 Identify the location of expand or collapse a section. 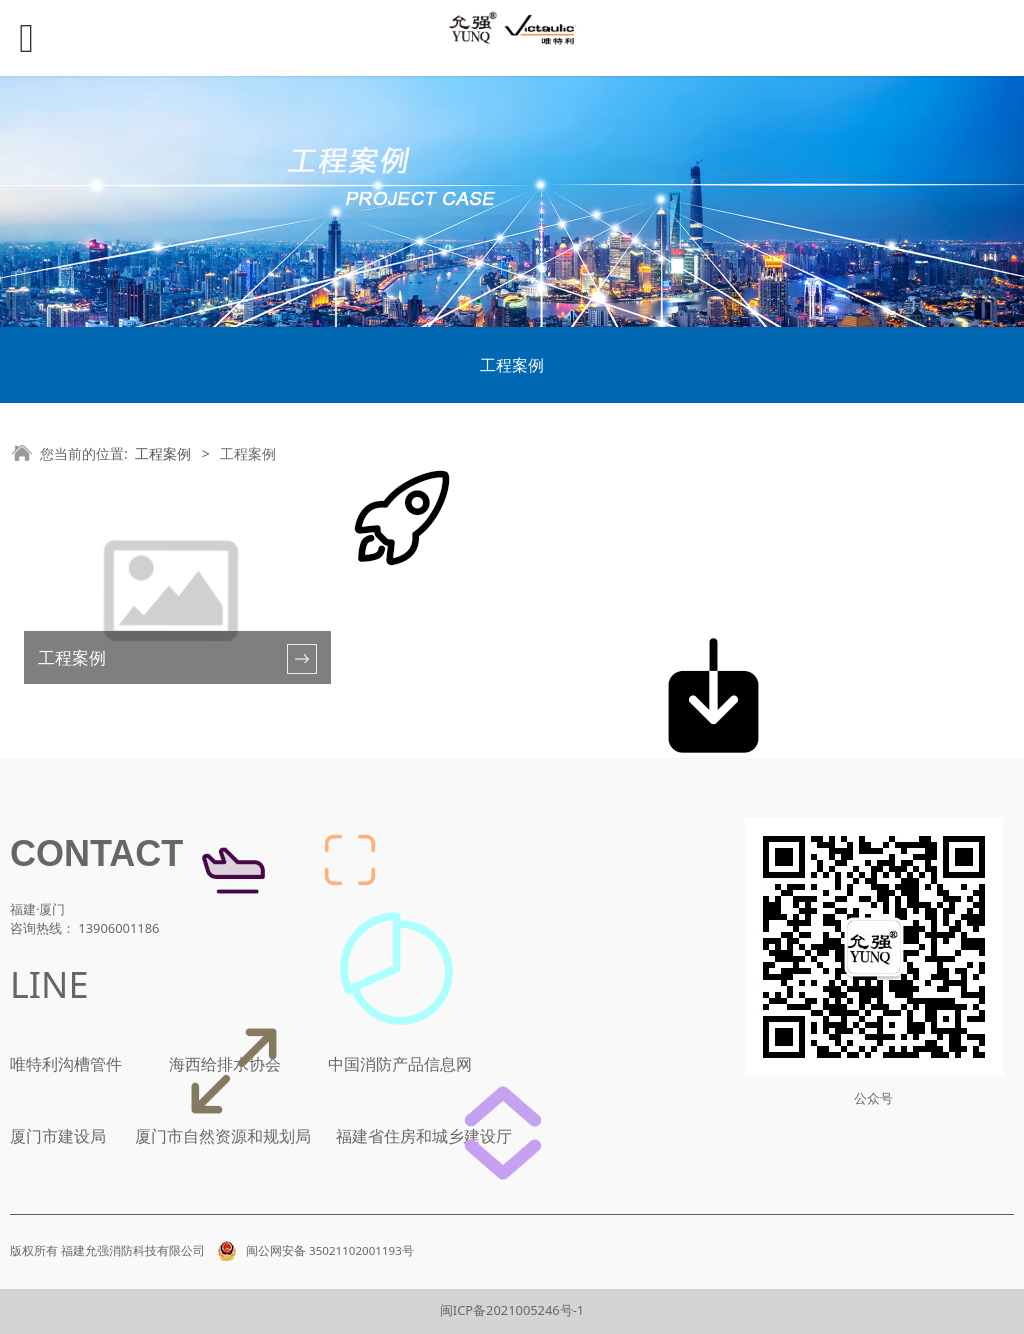
(503, 1133).